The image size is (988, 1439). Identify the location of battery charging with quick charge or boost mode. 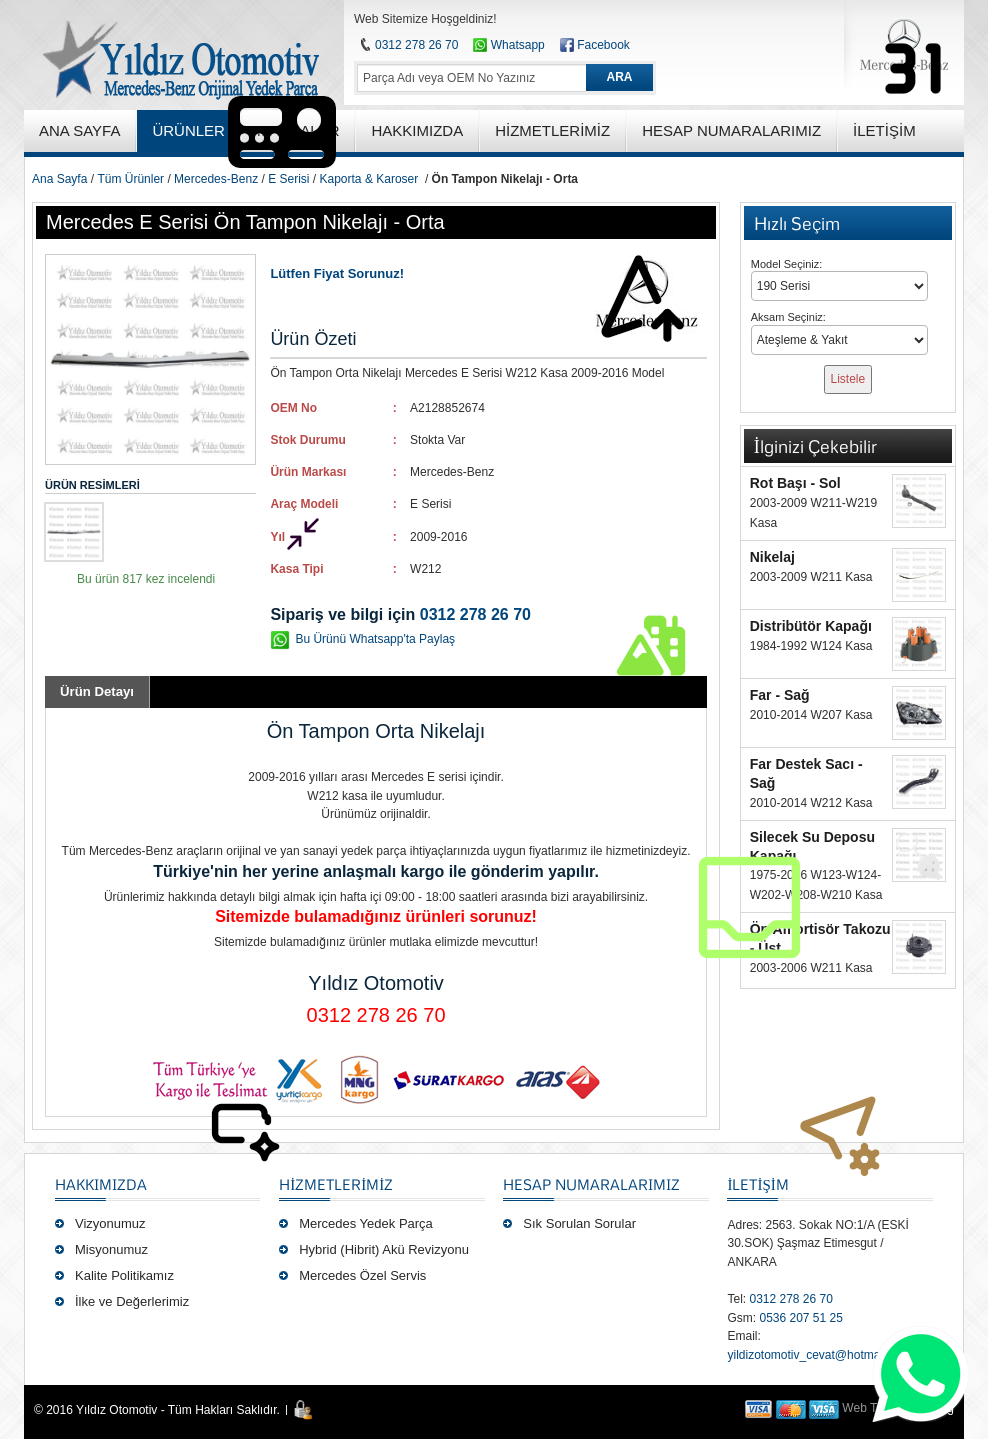
(241, 1123).